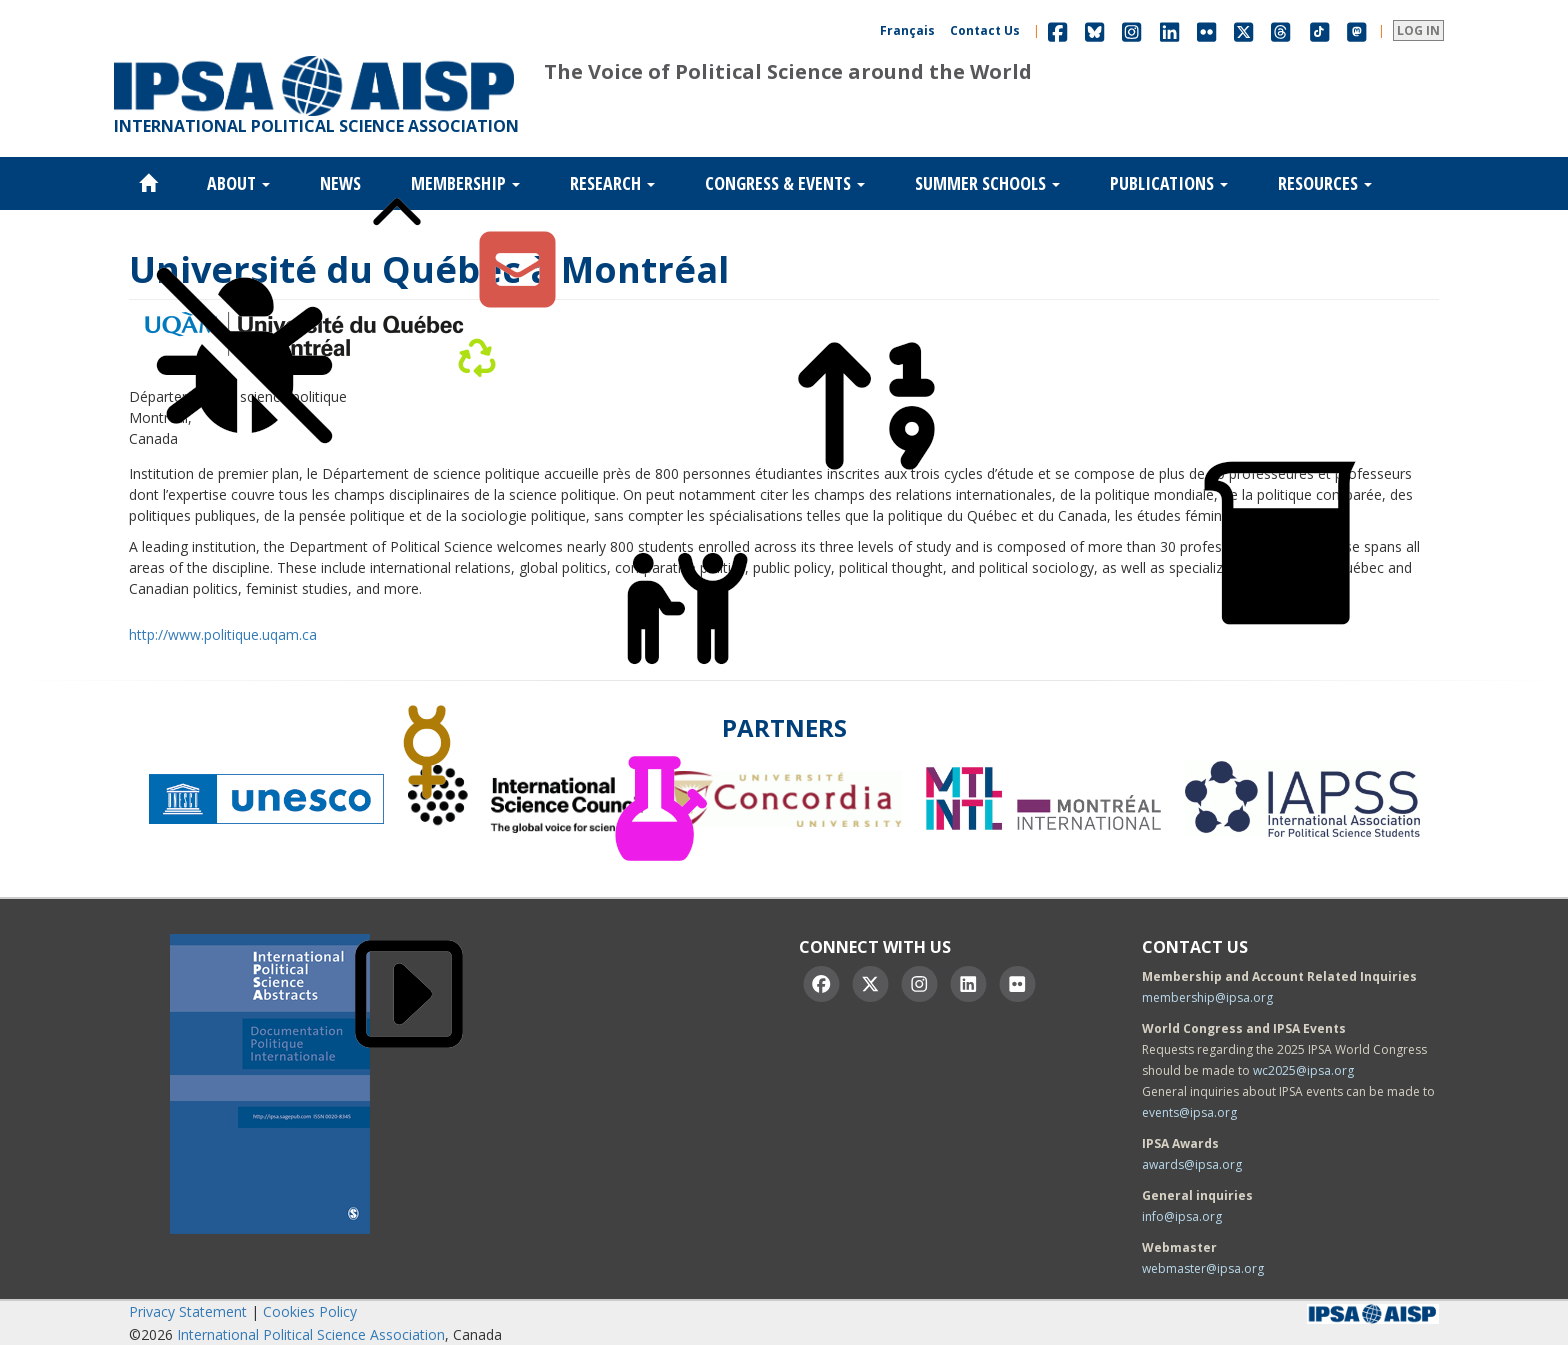  What do you see at coordinates (477, 357) in the screenshot?
I see `indicates recyclable item or material` at bounding box center [477, 357].